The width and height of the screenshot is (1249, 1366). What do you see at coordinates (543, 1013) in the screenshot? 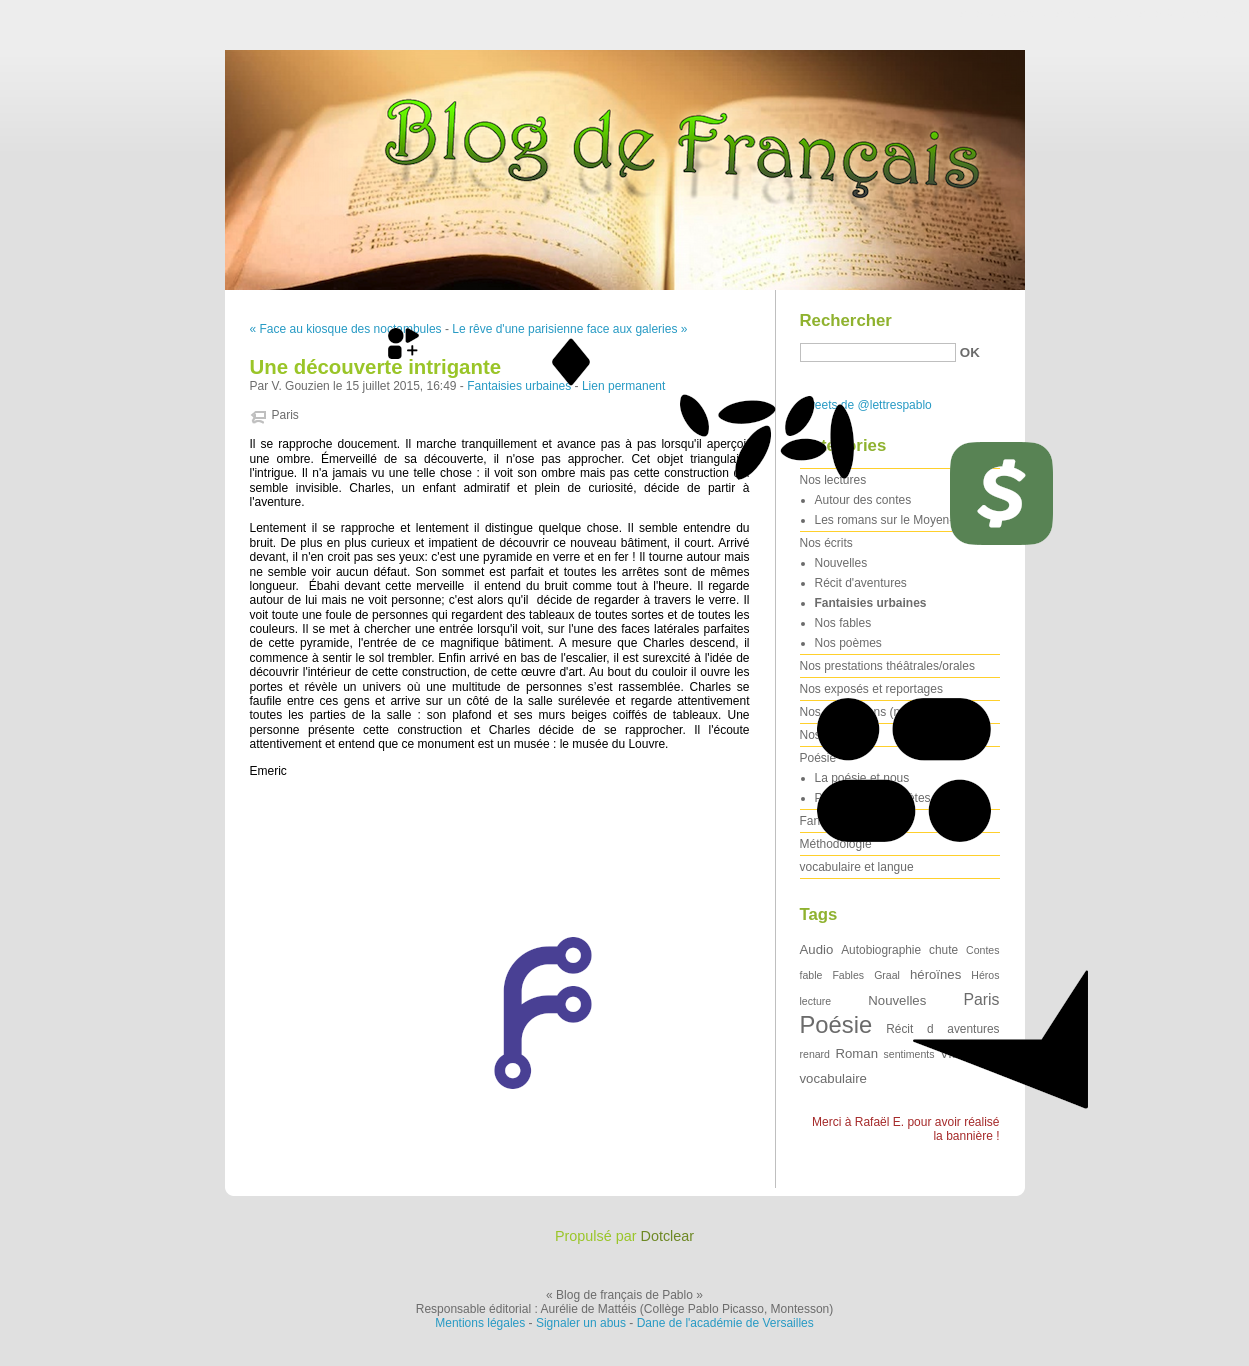
I see `open forgejo git repository` at bounding box center [543, 1013].